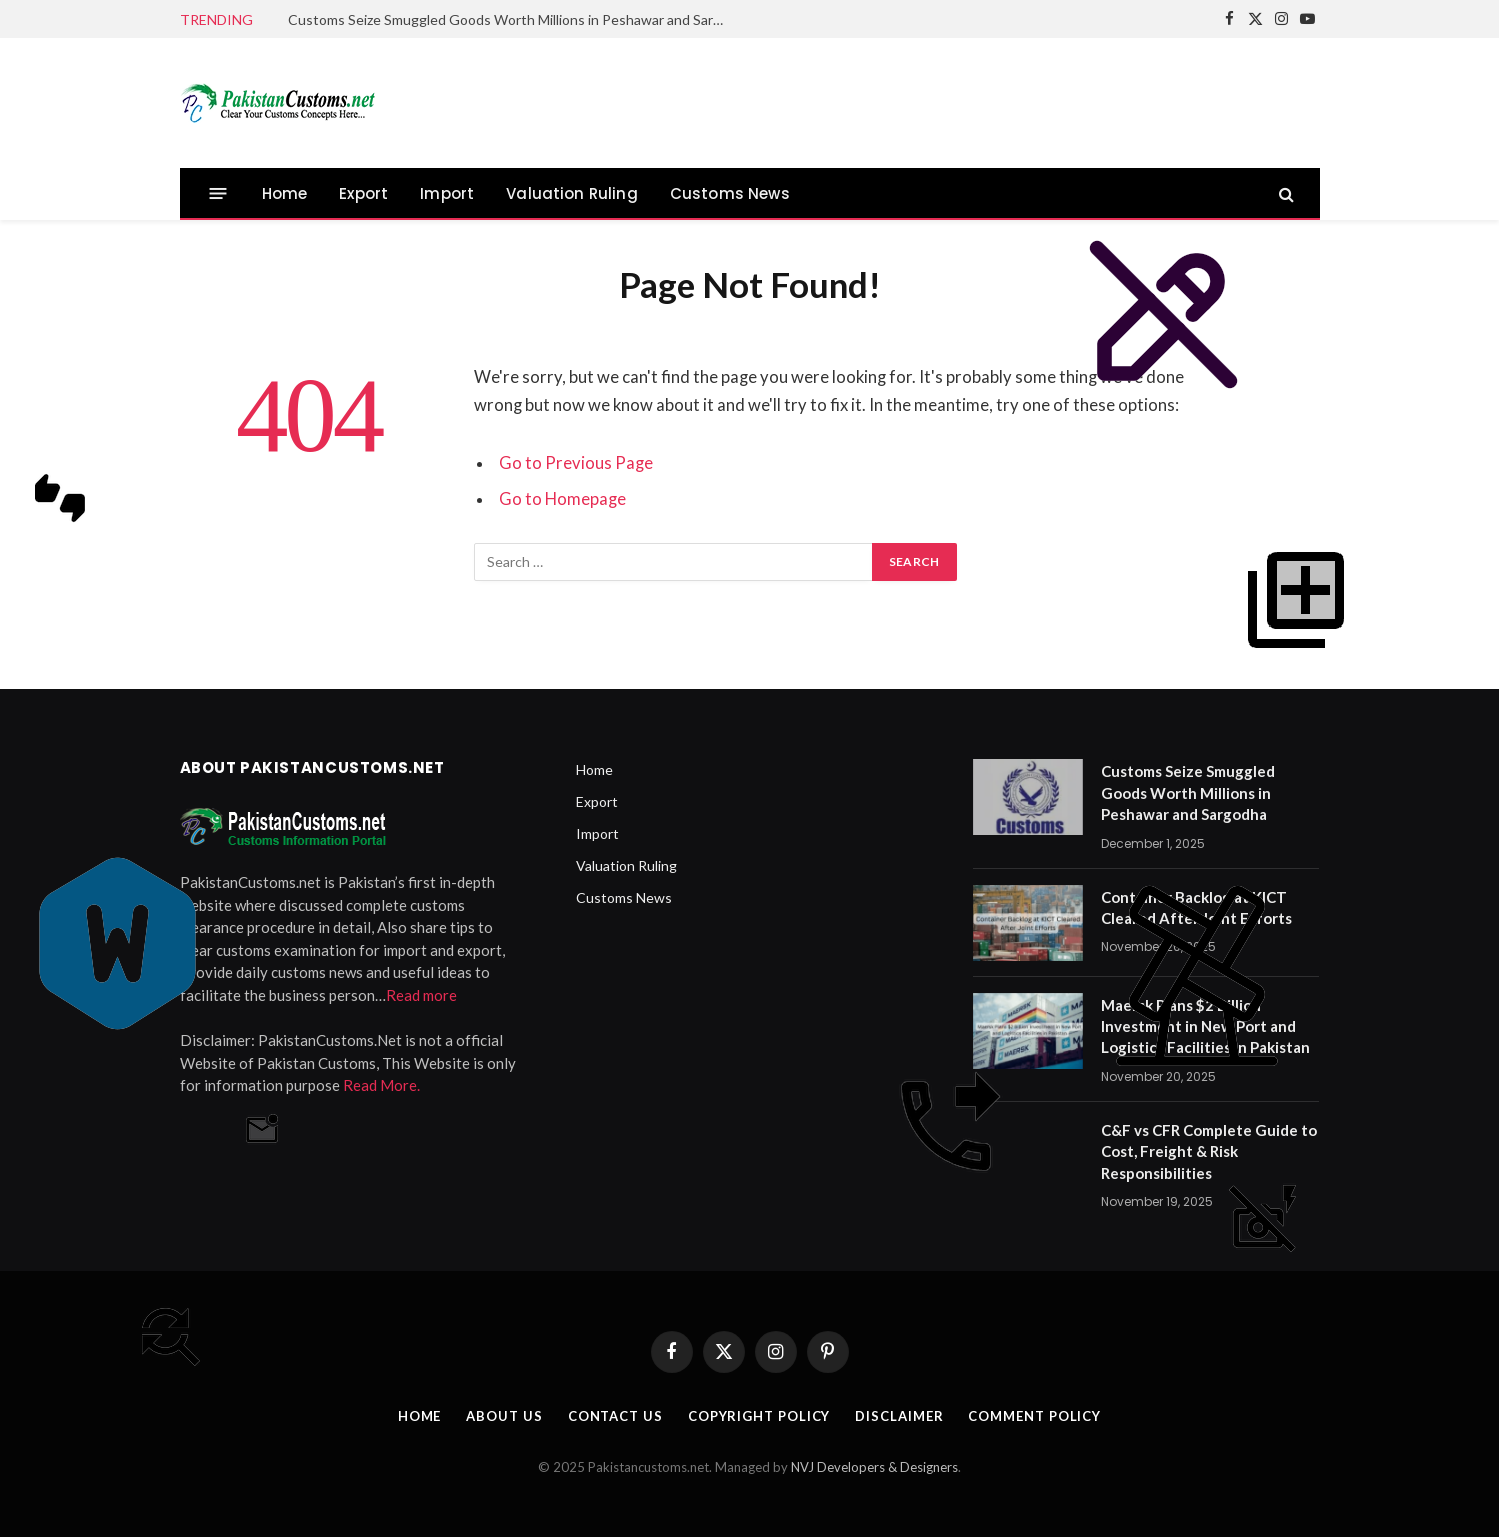 The height and width of the screenshot is (1537, 1499). I want to click on add item to queue or playlist, so click(1296, 600).